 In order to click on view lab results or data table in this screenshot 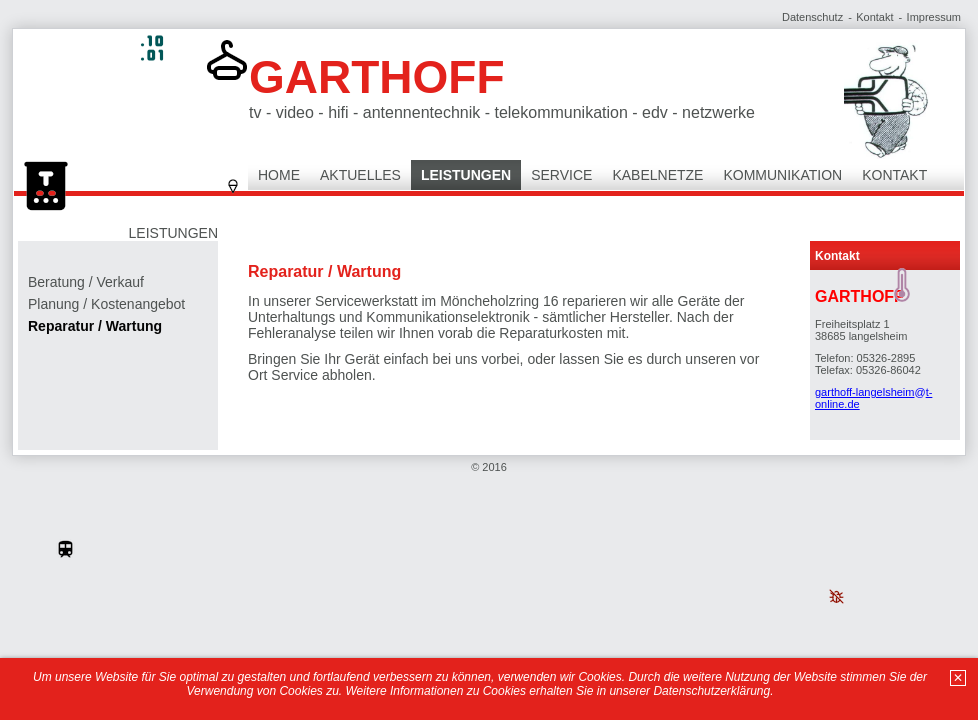, I will do `click(46, 186)`.